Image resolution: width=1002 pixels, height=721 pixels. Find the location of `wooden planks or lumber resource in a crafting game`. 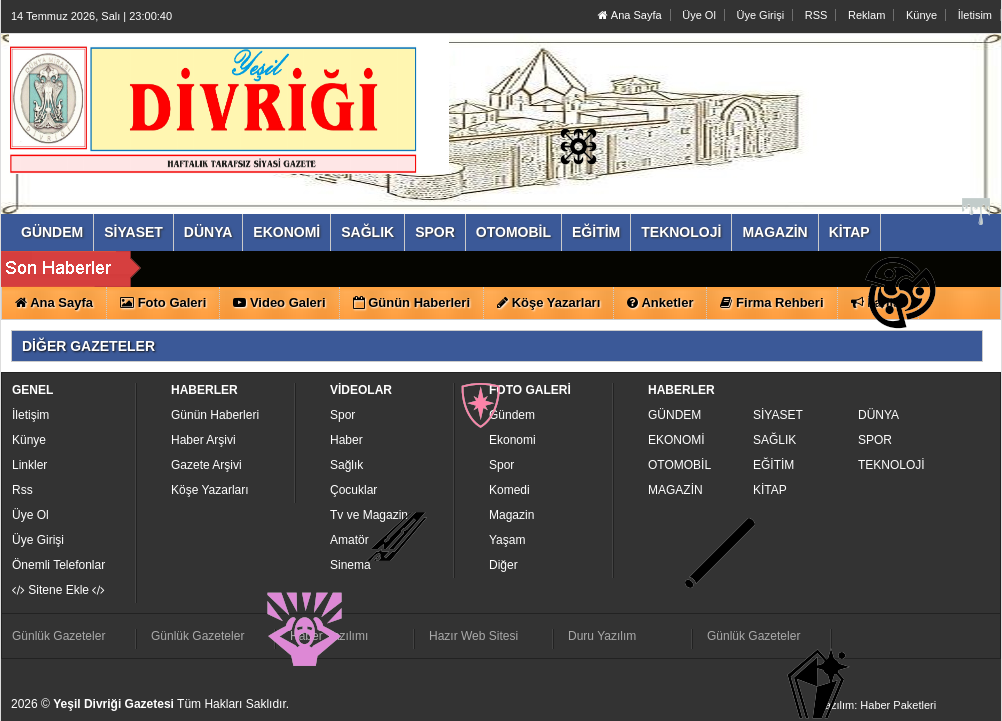

wooden planks or lumber resource in a crafting game is located at coordinates (396, 536).